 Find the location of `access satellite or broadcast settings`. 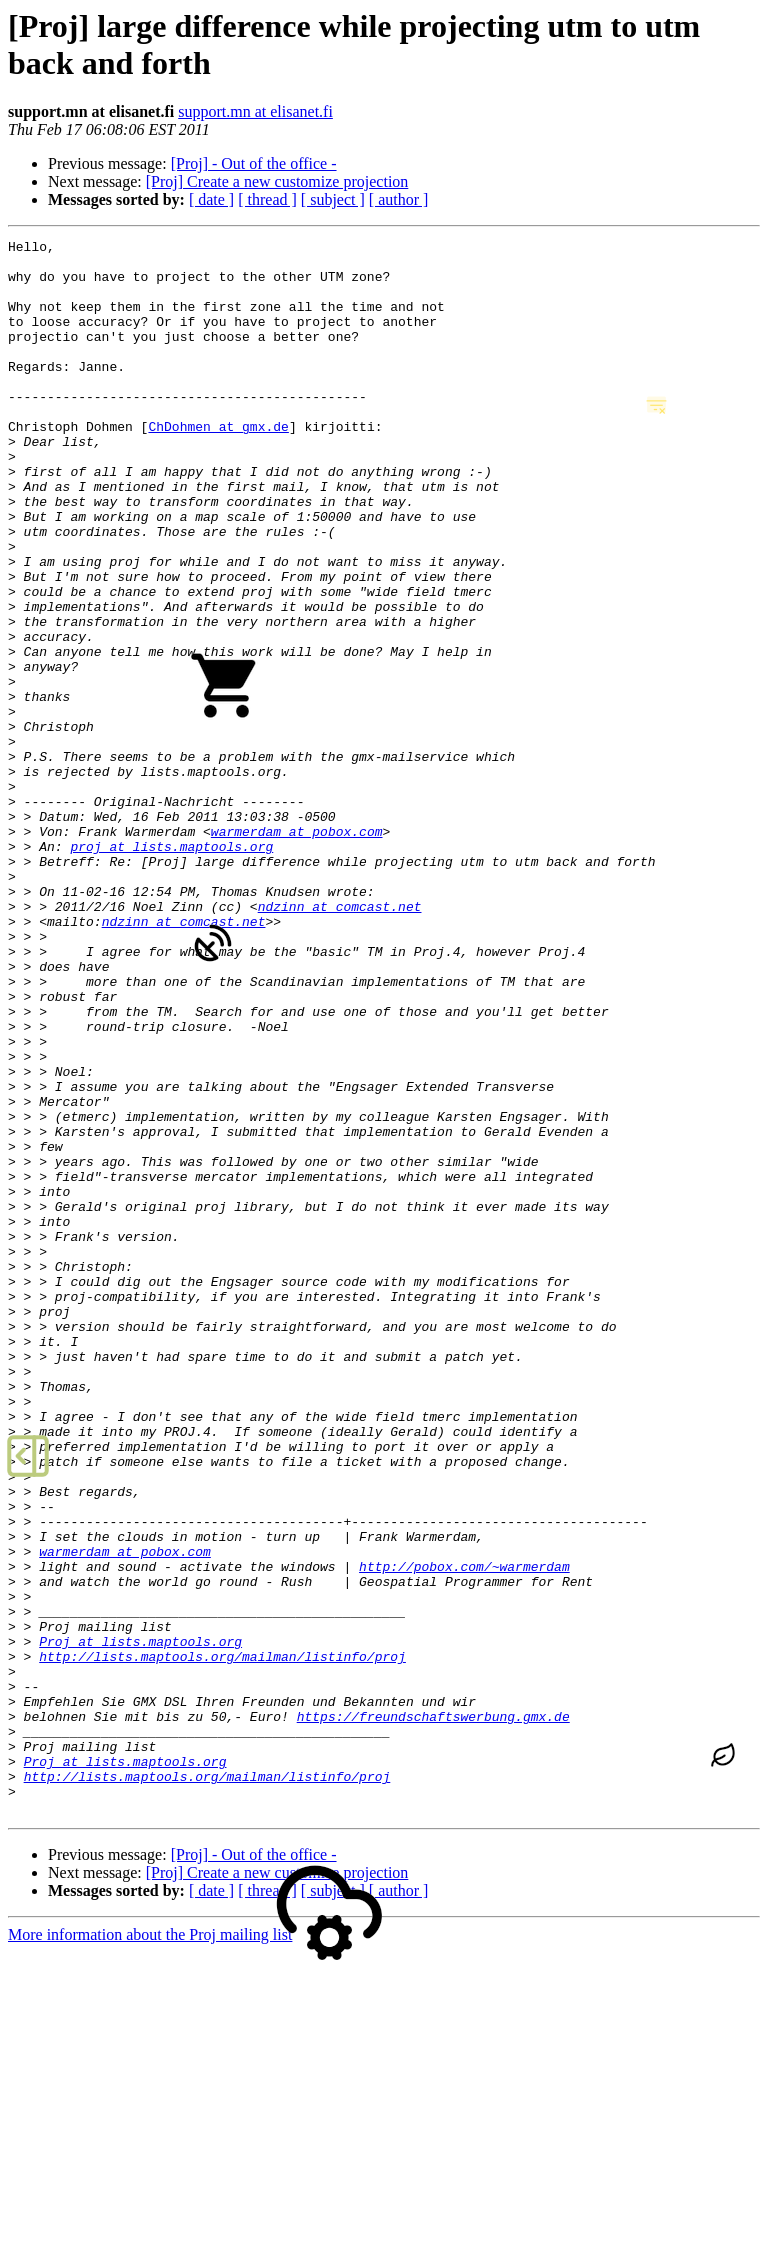

access satellite or broadcast settings is located at coordinates (213, 943).